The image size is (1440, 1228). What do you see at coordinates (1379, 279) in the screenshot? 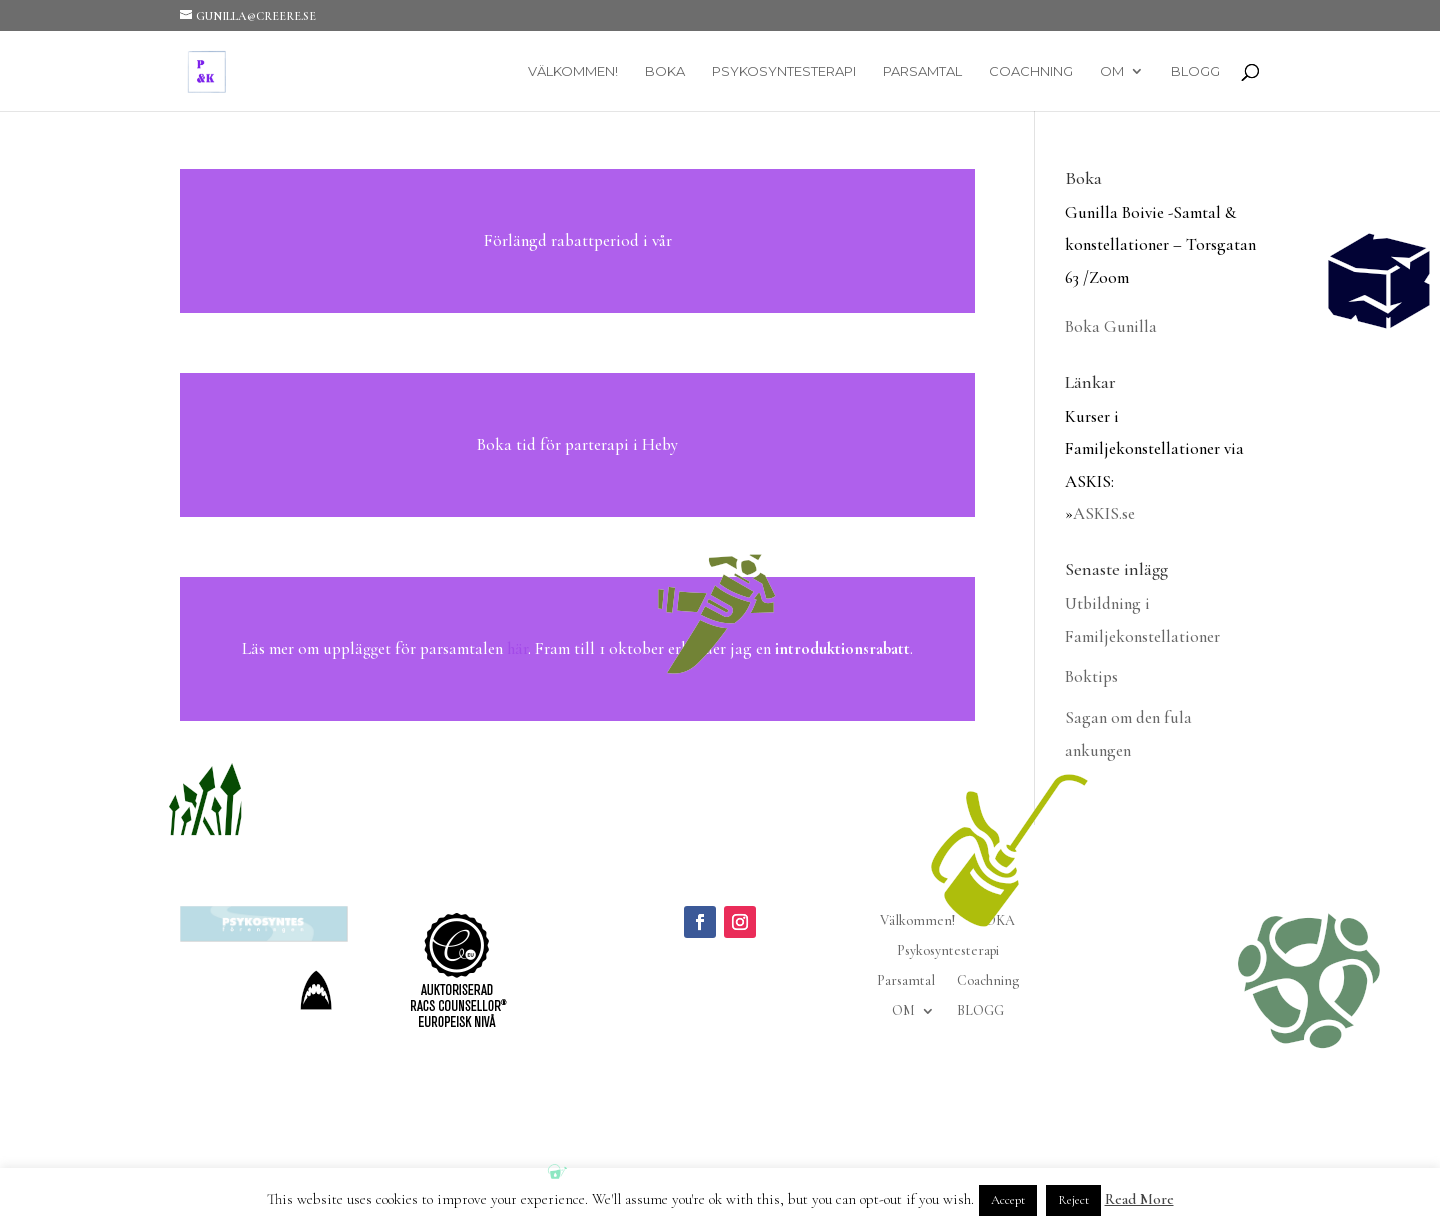
I see `select stone block material for building` at bounding box center [1379, 279].